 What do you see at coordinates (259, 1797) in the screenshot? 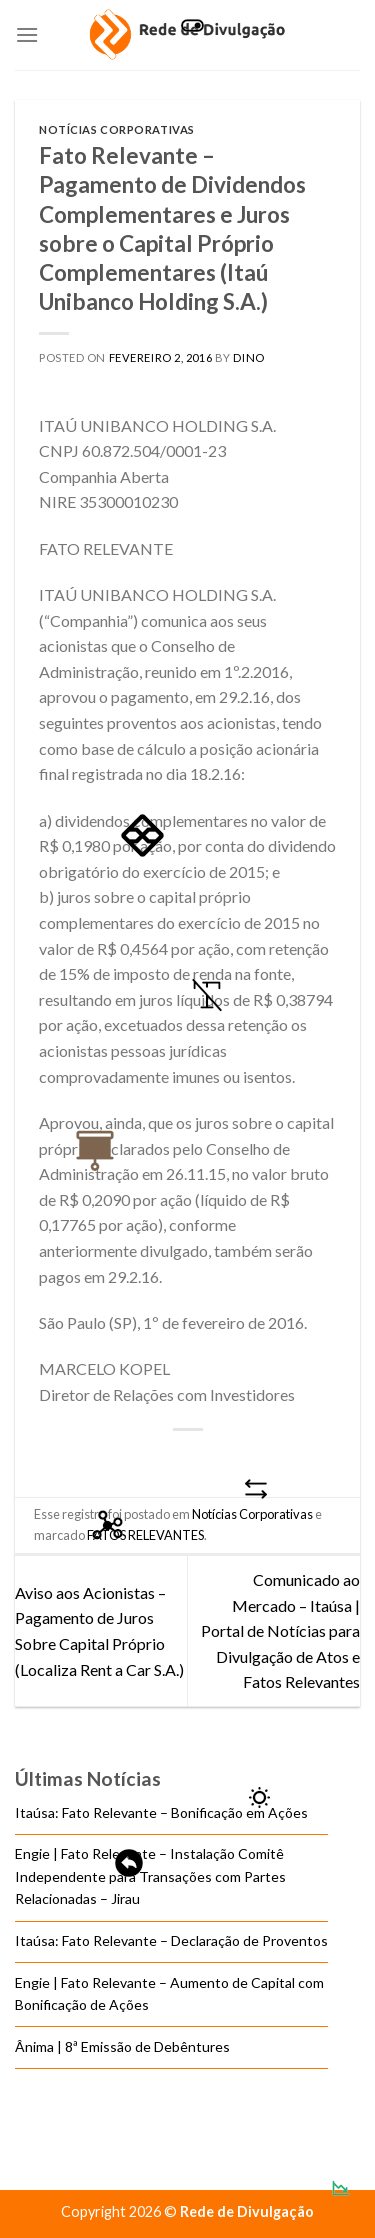
I see `decrease screen brightness` at bounding box center [259, 1797].